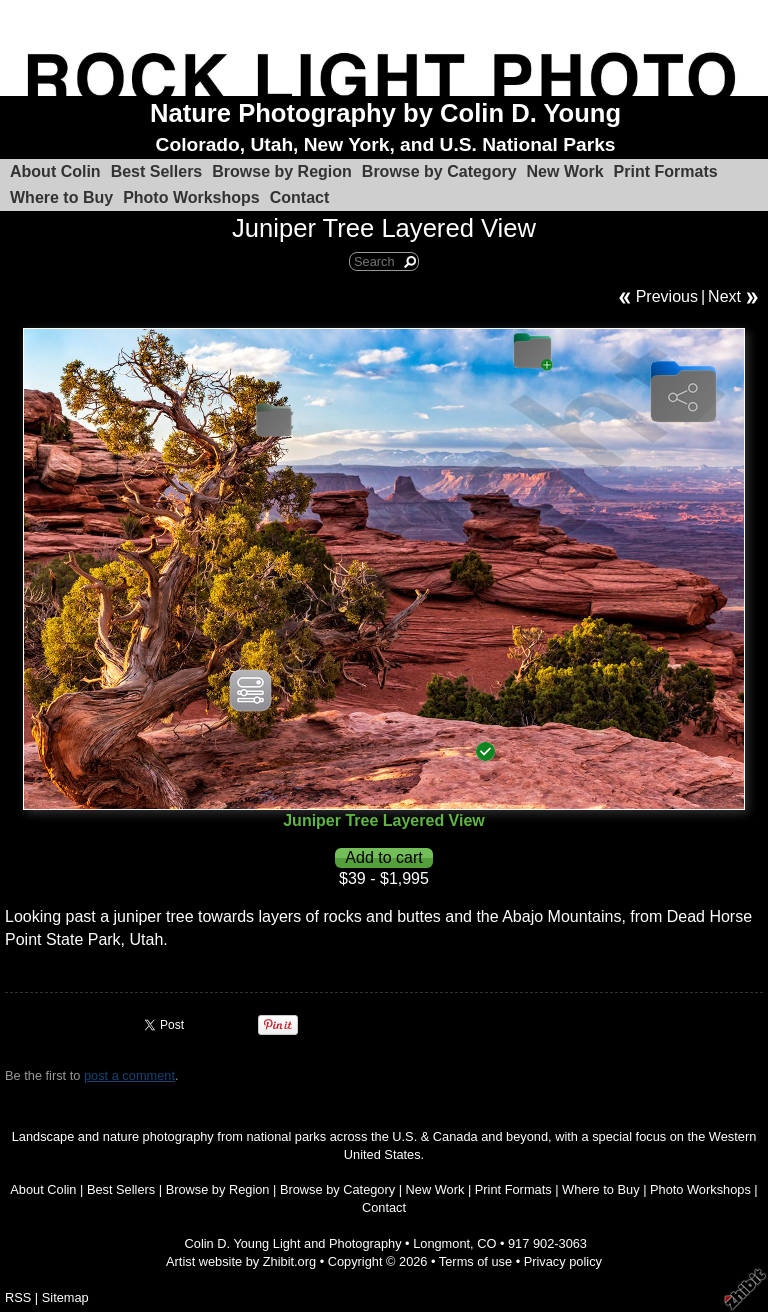  What do you see at coordinates (250, 690) in the screenshot?
I see `open interface design application` at bounding box center [250, 690].